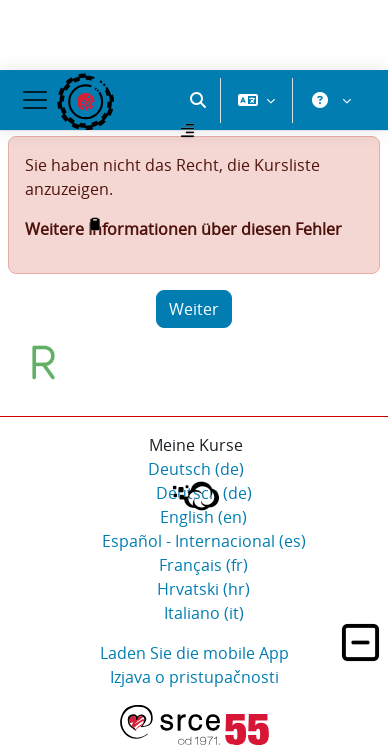 This screenshot has height=745, width=388. Describe the element at coordinates (187, 130) in the screenshot. I see `align text to the right` at that location.